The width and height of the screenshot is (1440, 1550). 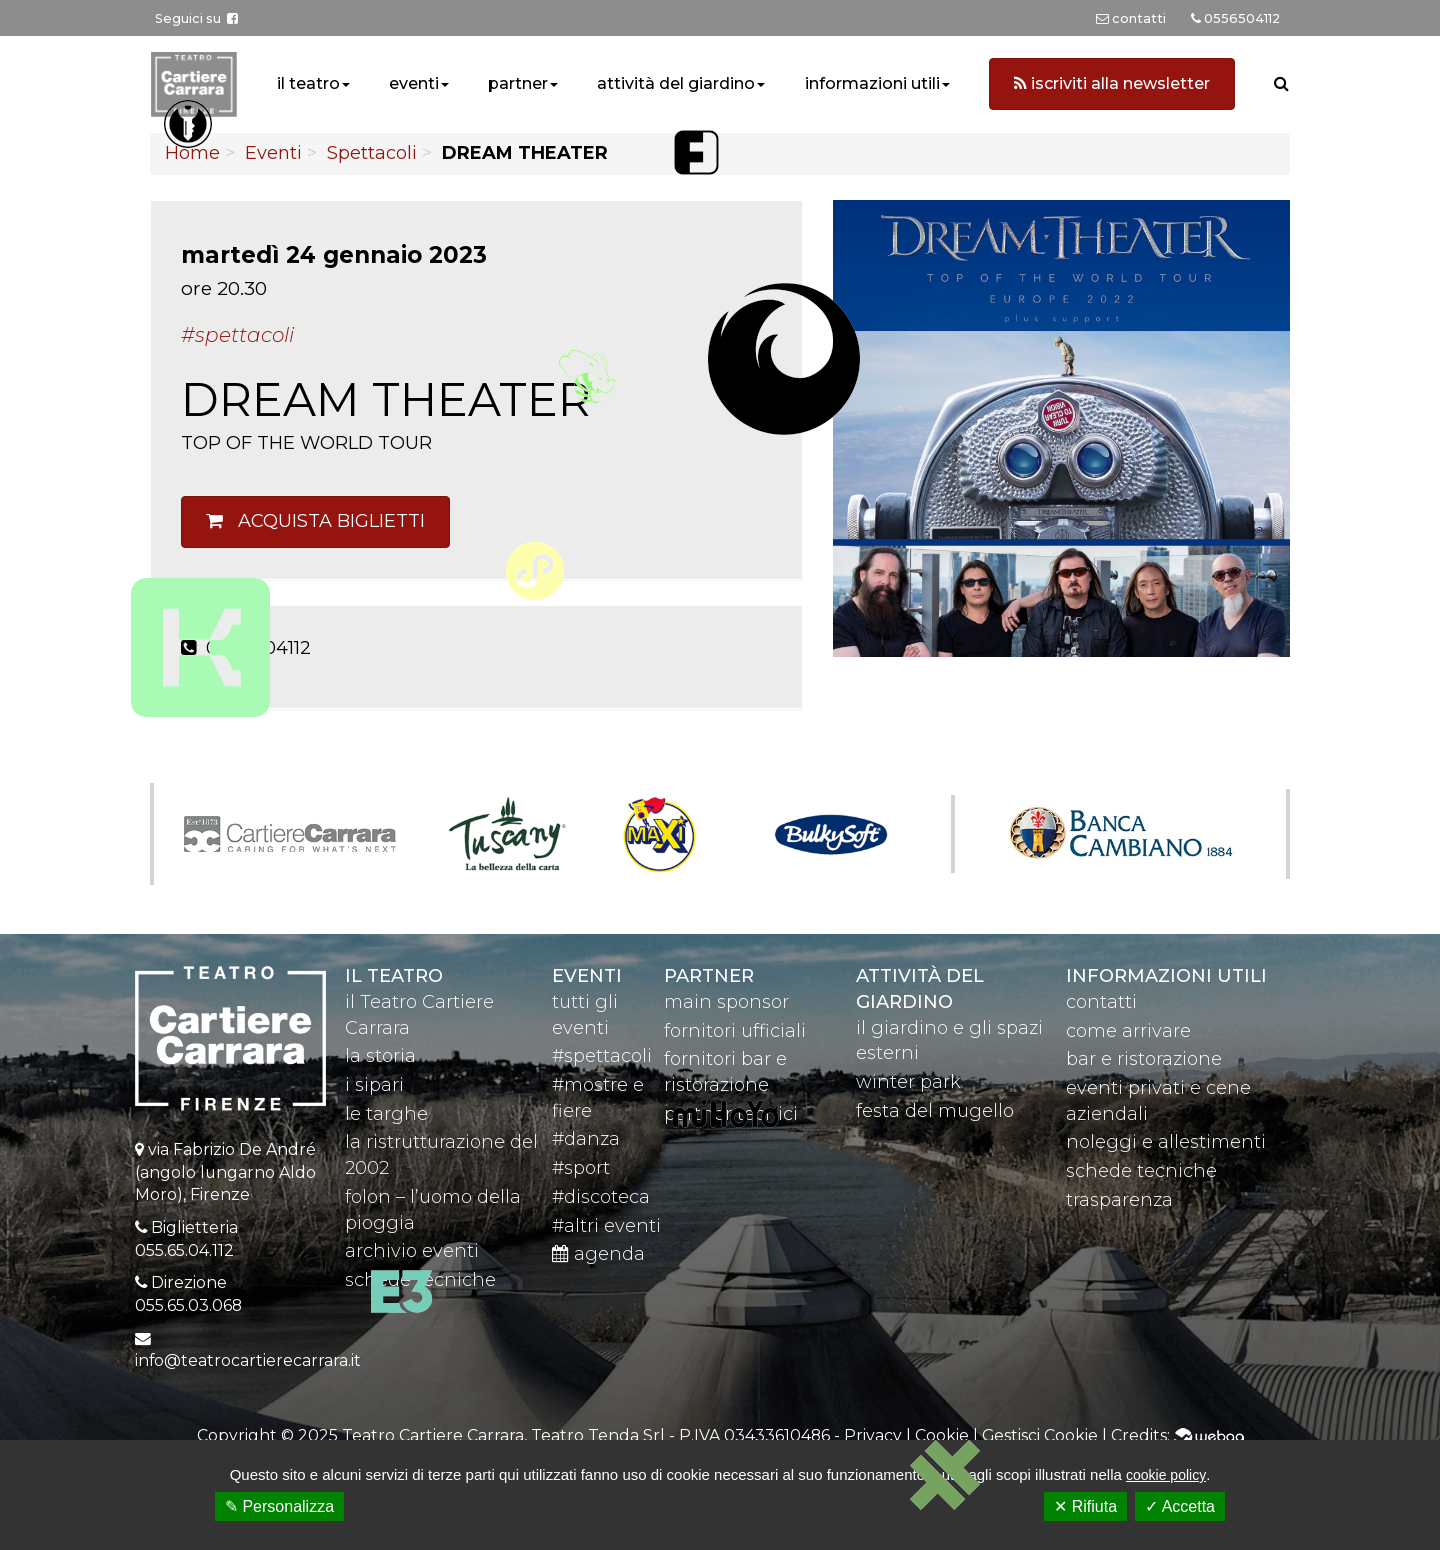 What do you see at coordinates (945, 1475) in the screenshot?
I see `capacitor framework logo` at bounding box center [945, 1475].